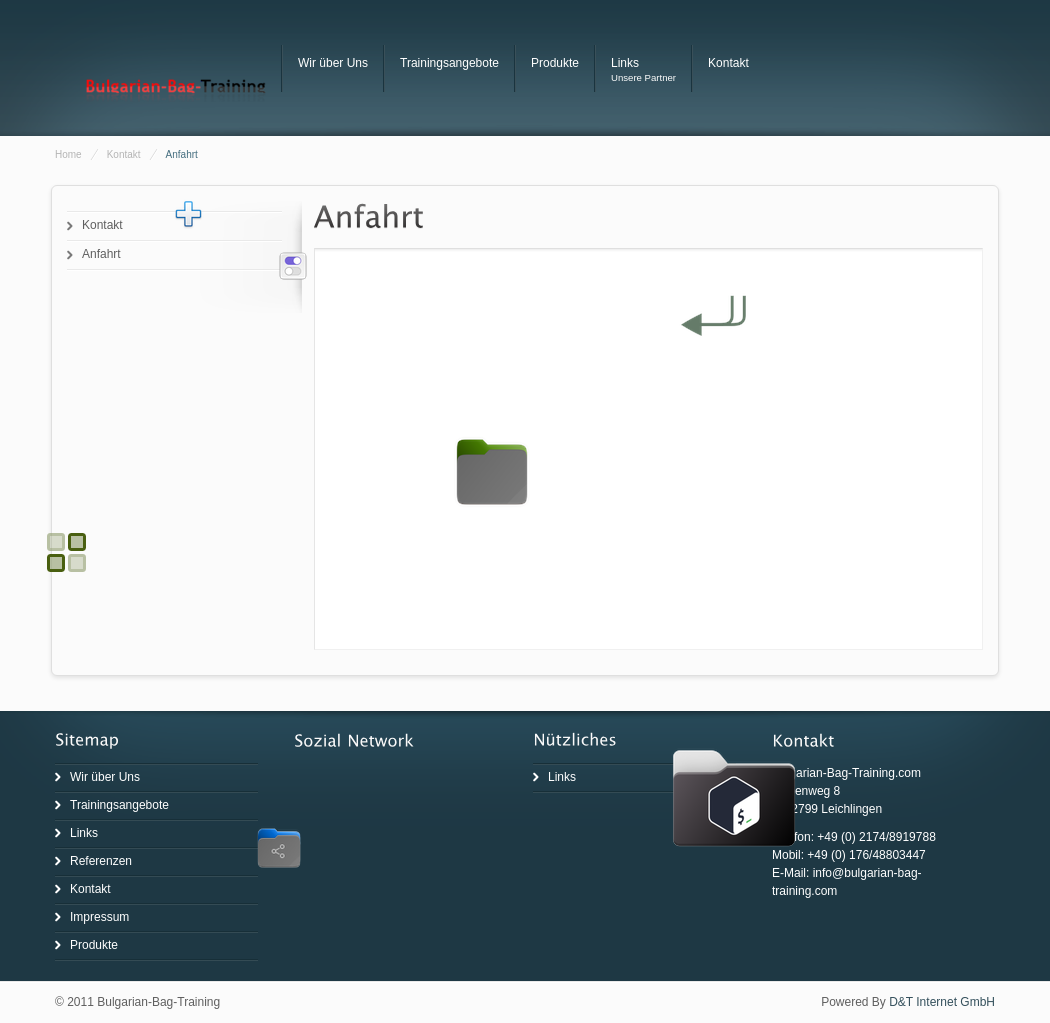  What do you see at coordinates (293, 266) in the screenshot?
I see `open system settings` at bounding box center [293, 266].